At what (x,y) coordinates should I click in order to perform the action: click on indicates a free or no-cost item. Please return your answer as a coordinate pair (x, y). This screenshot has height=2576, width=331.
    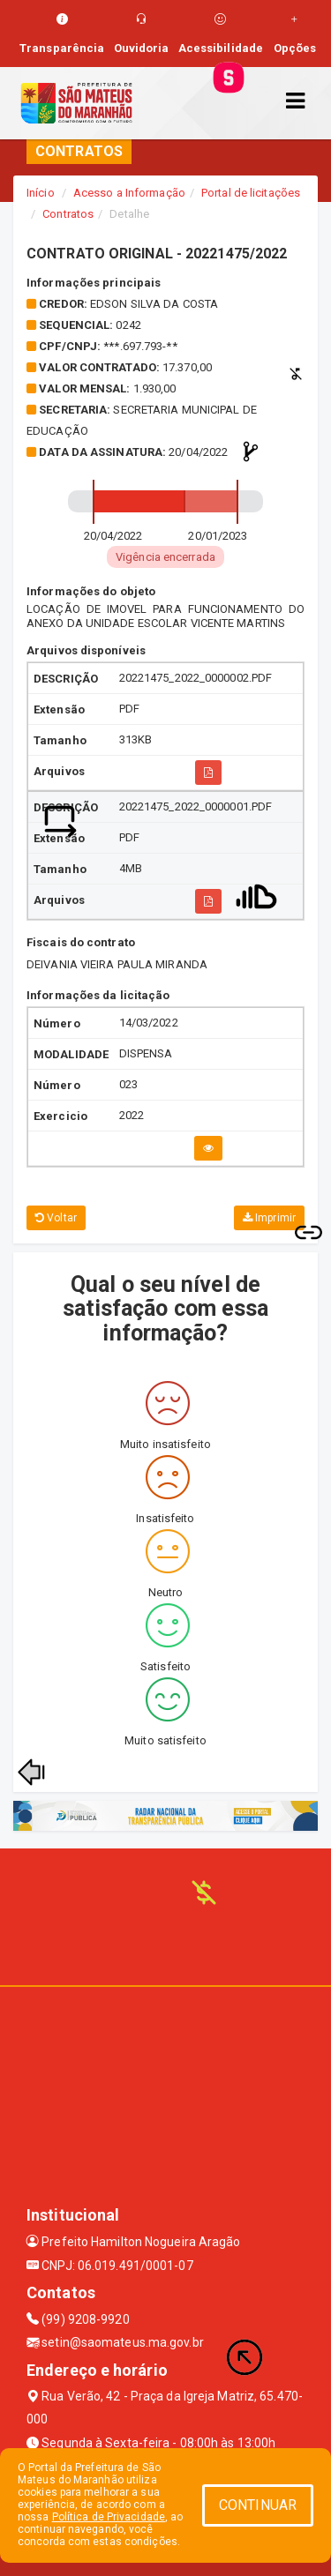
    Looking at the image, I should click on (204, 1893).